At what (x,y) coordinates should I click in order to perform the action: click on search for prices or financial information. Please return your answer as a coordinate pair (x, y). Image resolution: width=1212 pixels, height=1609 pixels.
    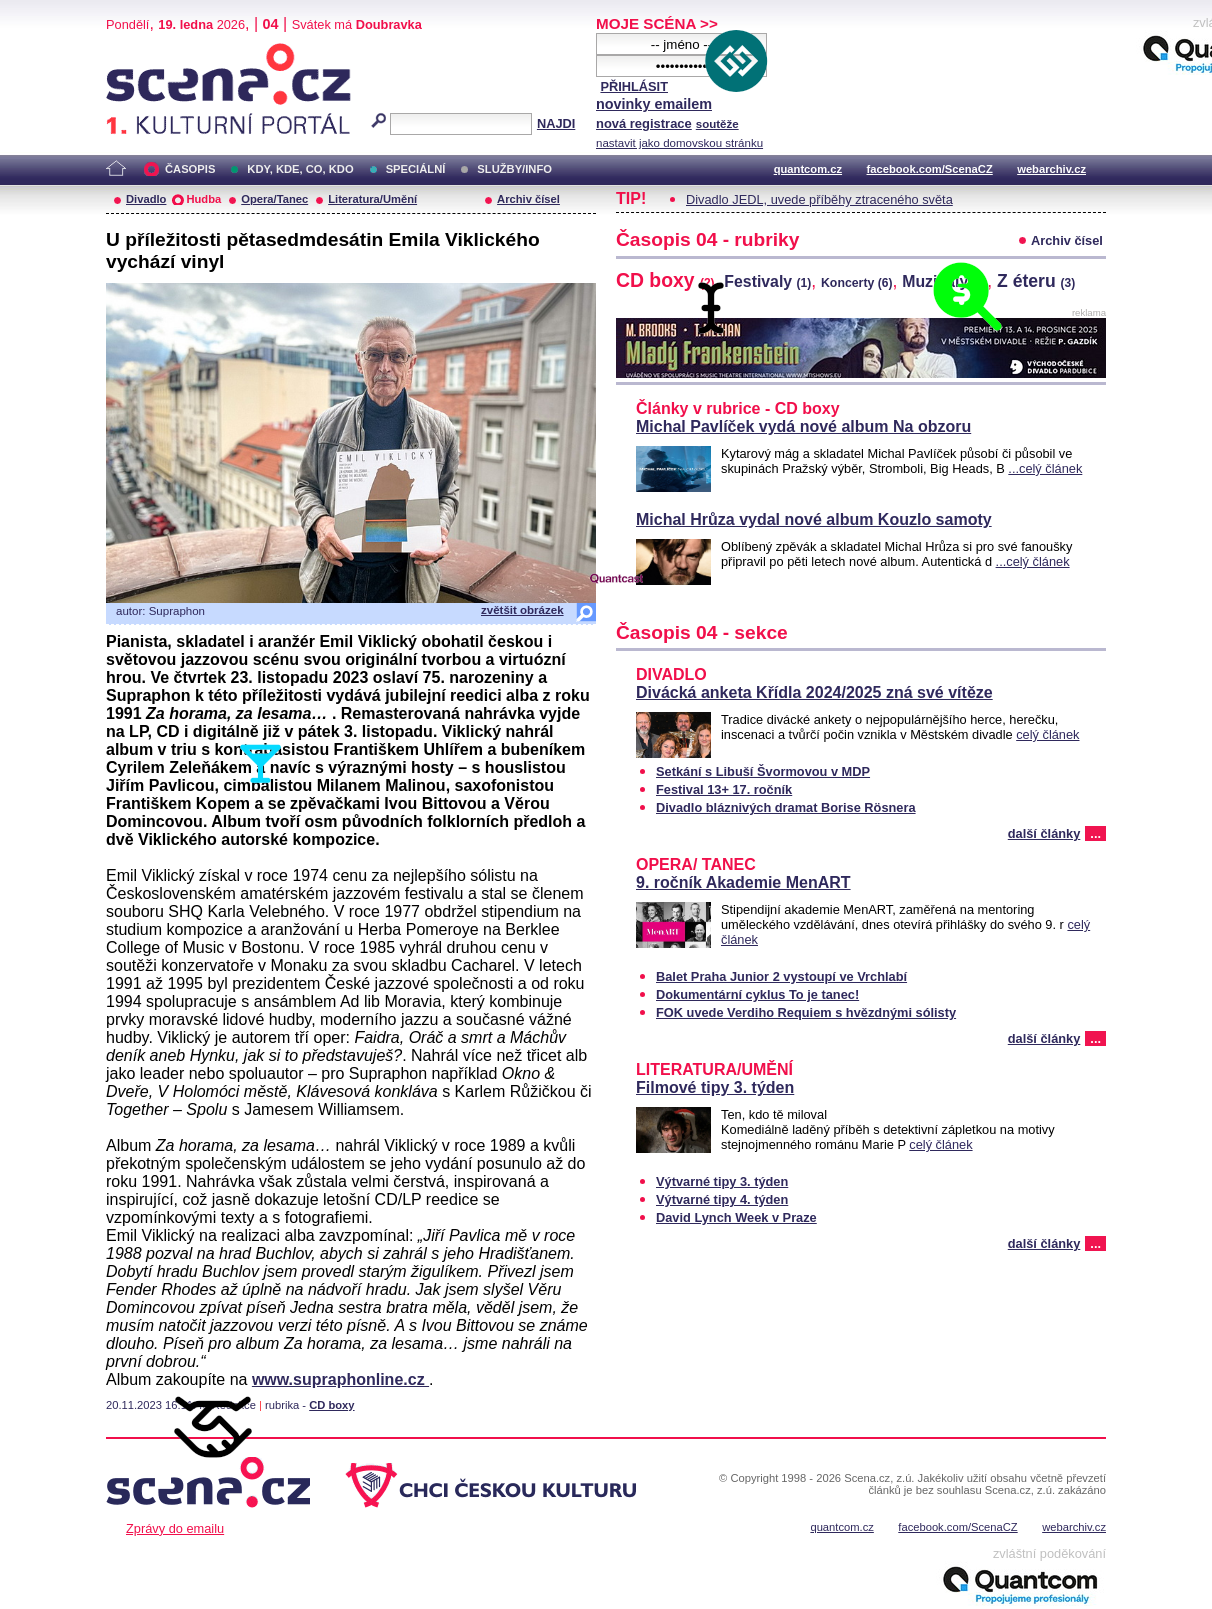
    Looking at the image, I should click on (967, 296).